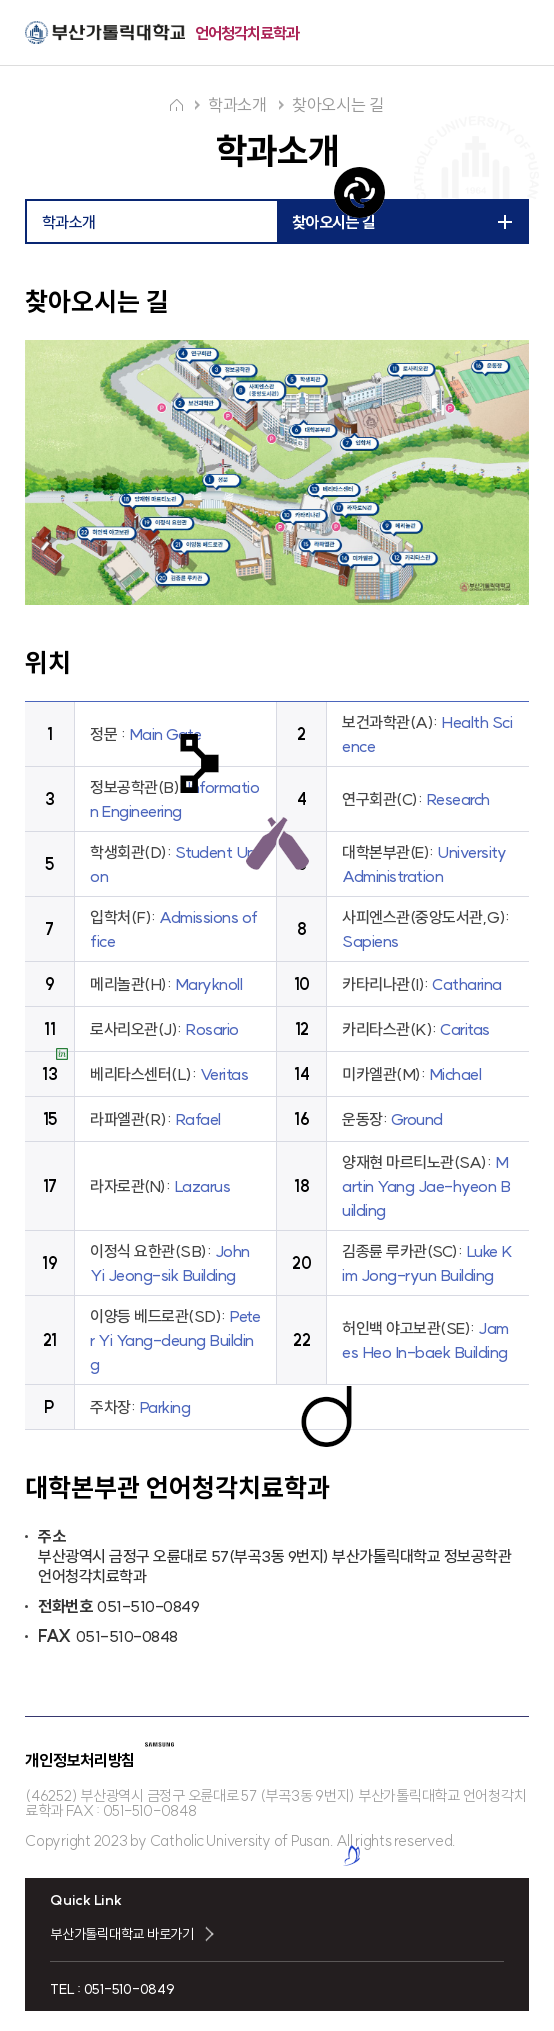 This screenshot has width=554, height=2031. Describe the element at coordinates (277, 843) in the screenshot. I see `open the Untappd app` at that location.